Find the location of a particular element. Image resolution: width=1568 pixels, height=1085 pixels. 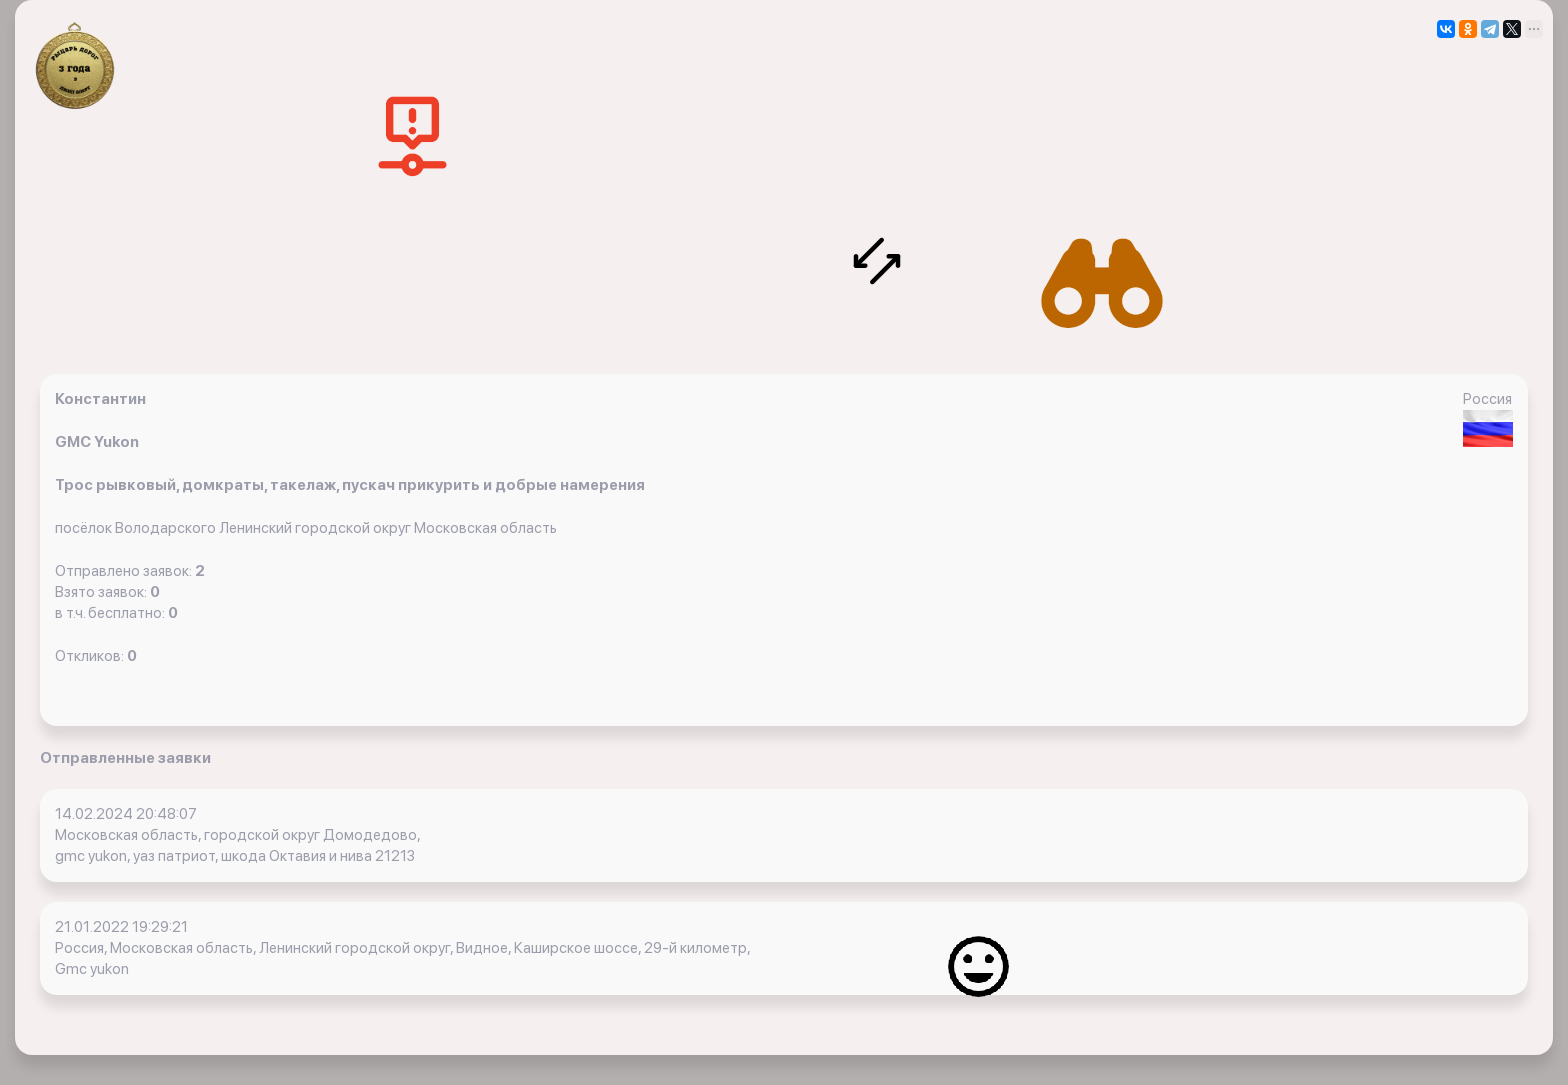

search or explore content is located at coordinates (1102, 274).